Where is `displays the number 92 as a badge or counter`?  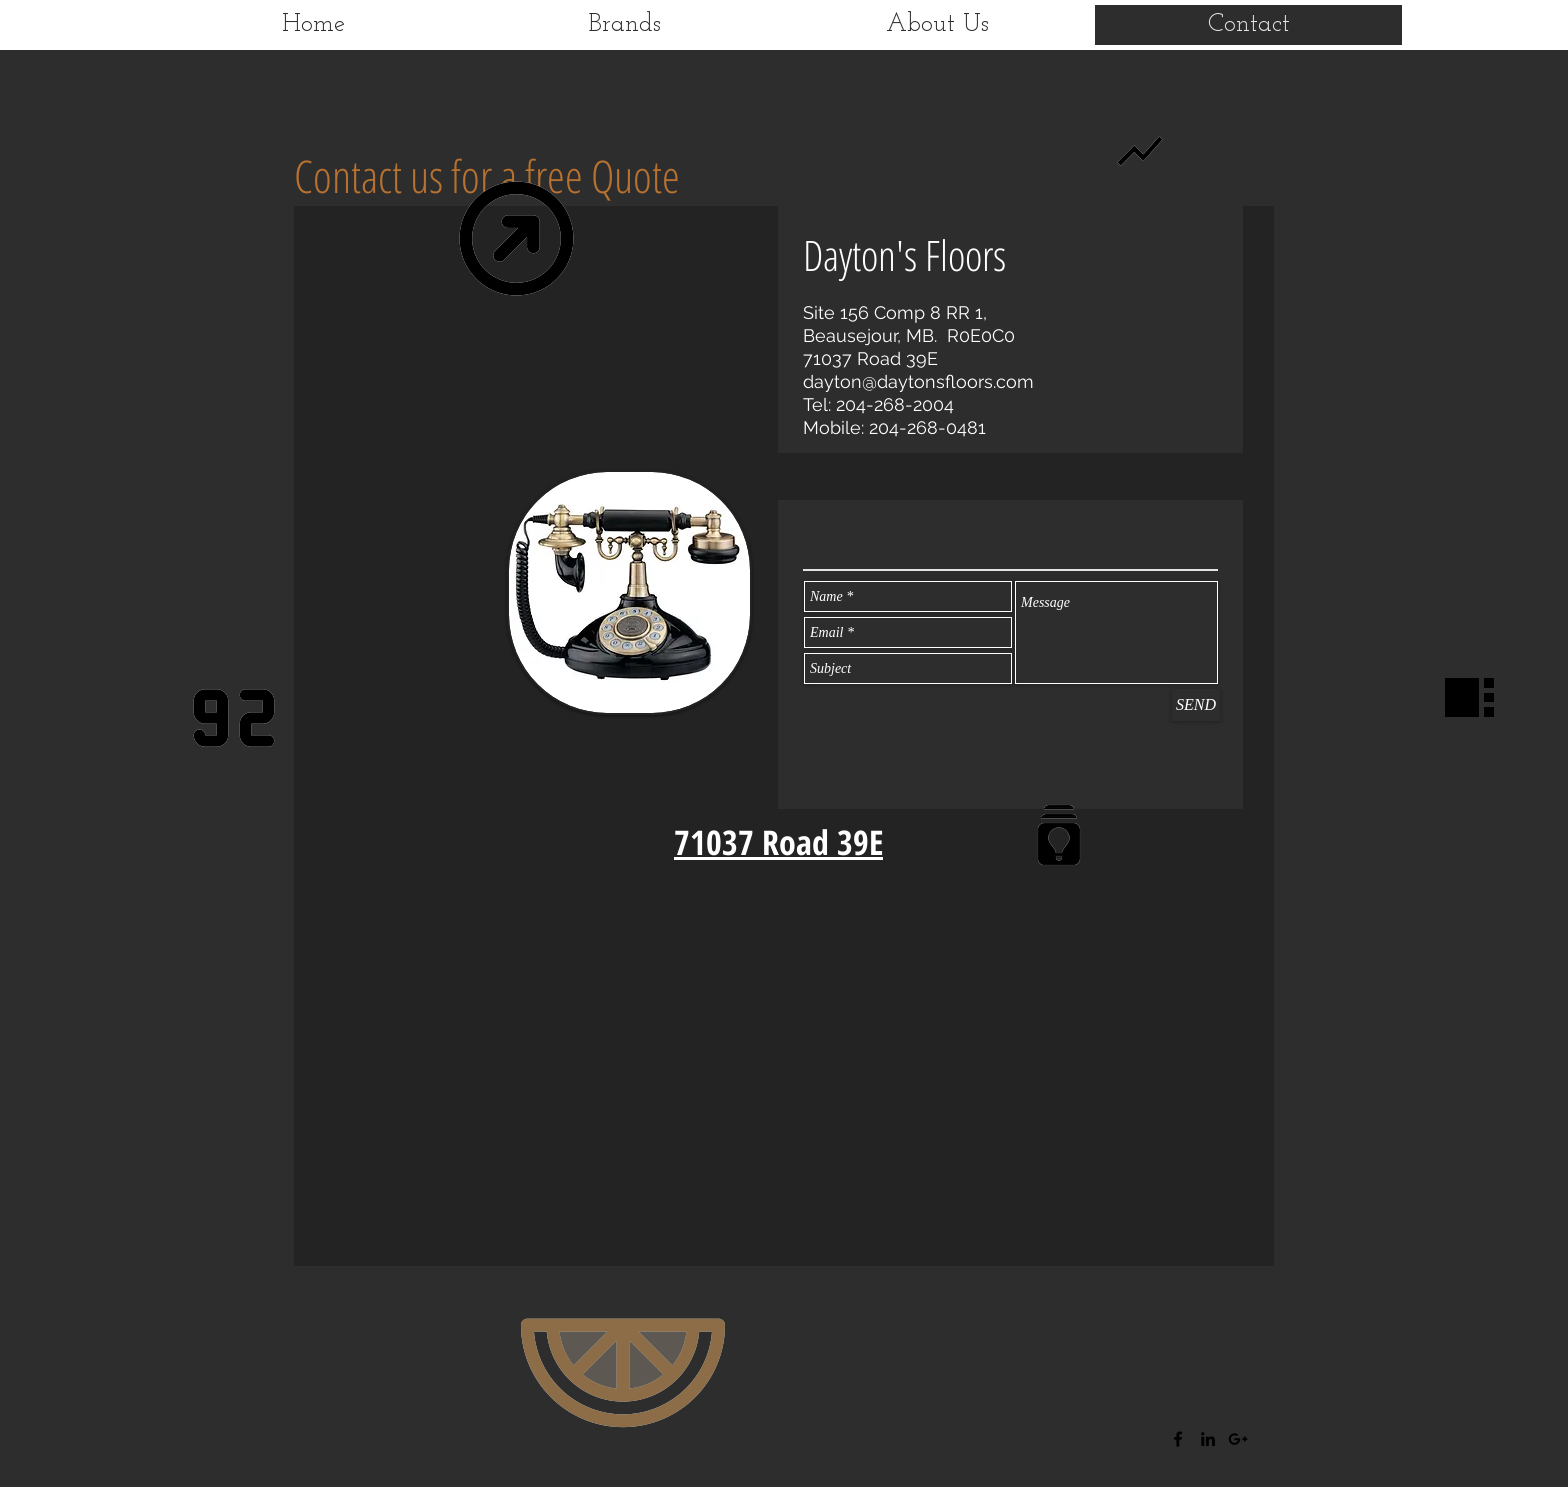
displays the number 92 as a badge or counter is located at coordinates (234, 718).